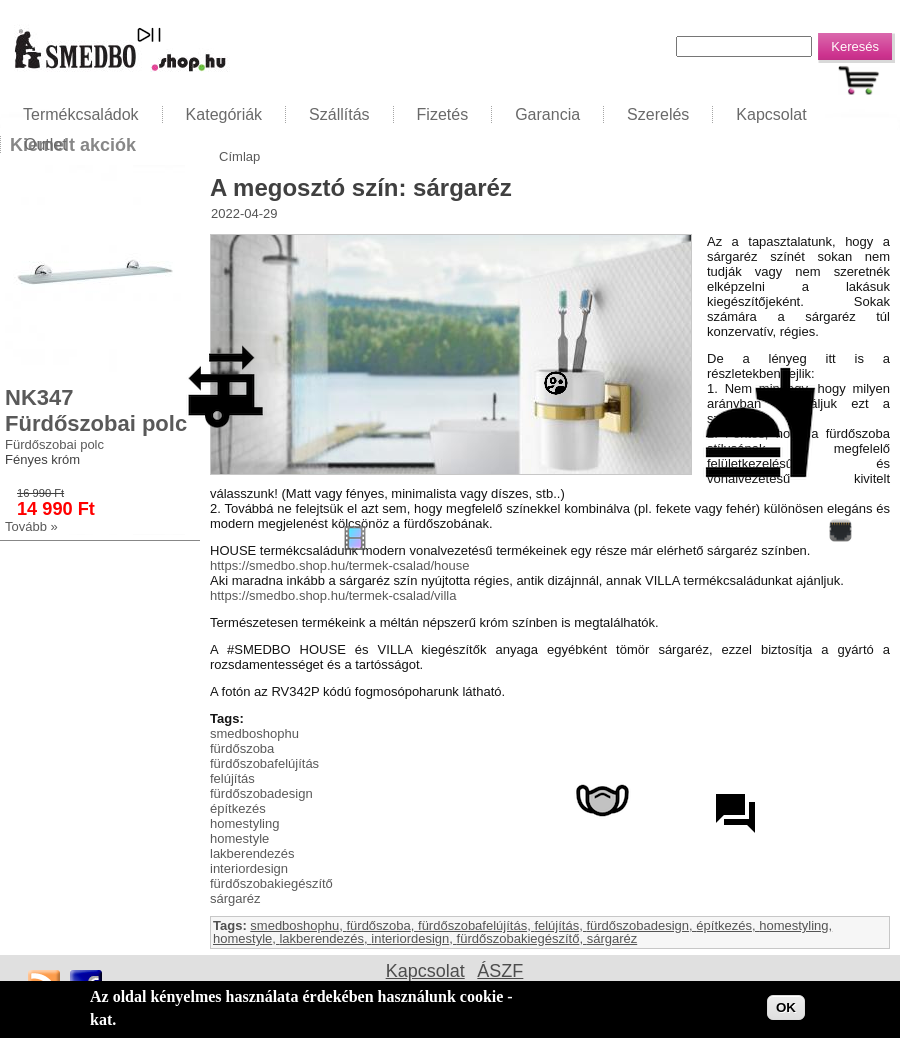 The width and height of the screenshot is (900, 1038). What do you see at coordinates (735, 813) in the screenshot?
I see `open chat or messaging` at bounding box center [735, 813].